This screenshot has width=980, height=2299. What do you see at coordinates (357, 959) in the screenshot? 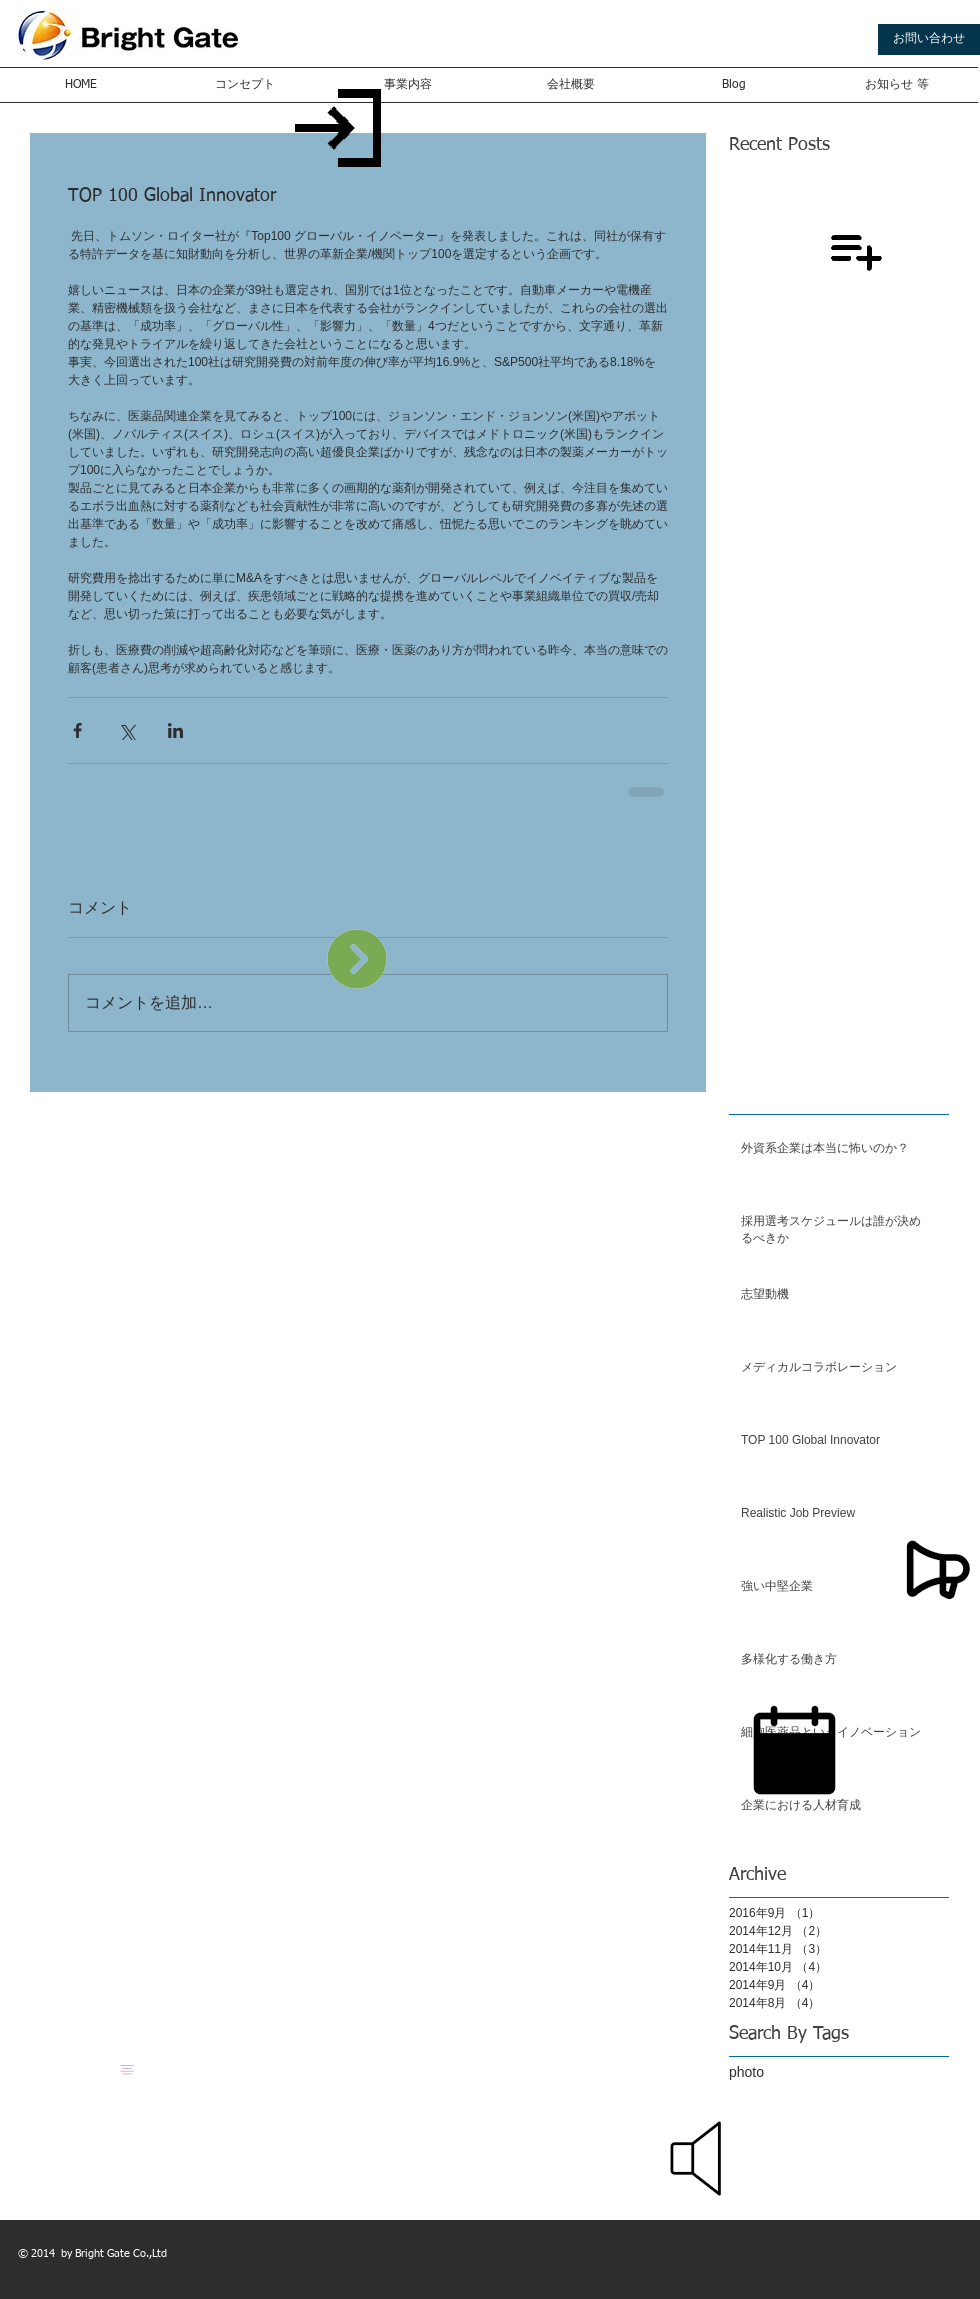
I see `go to next item or step` at bounding box center [357, 959].